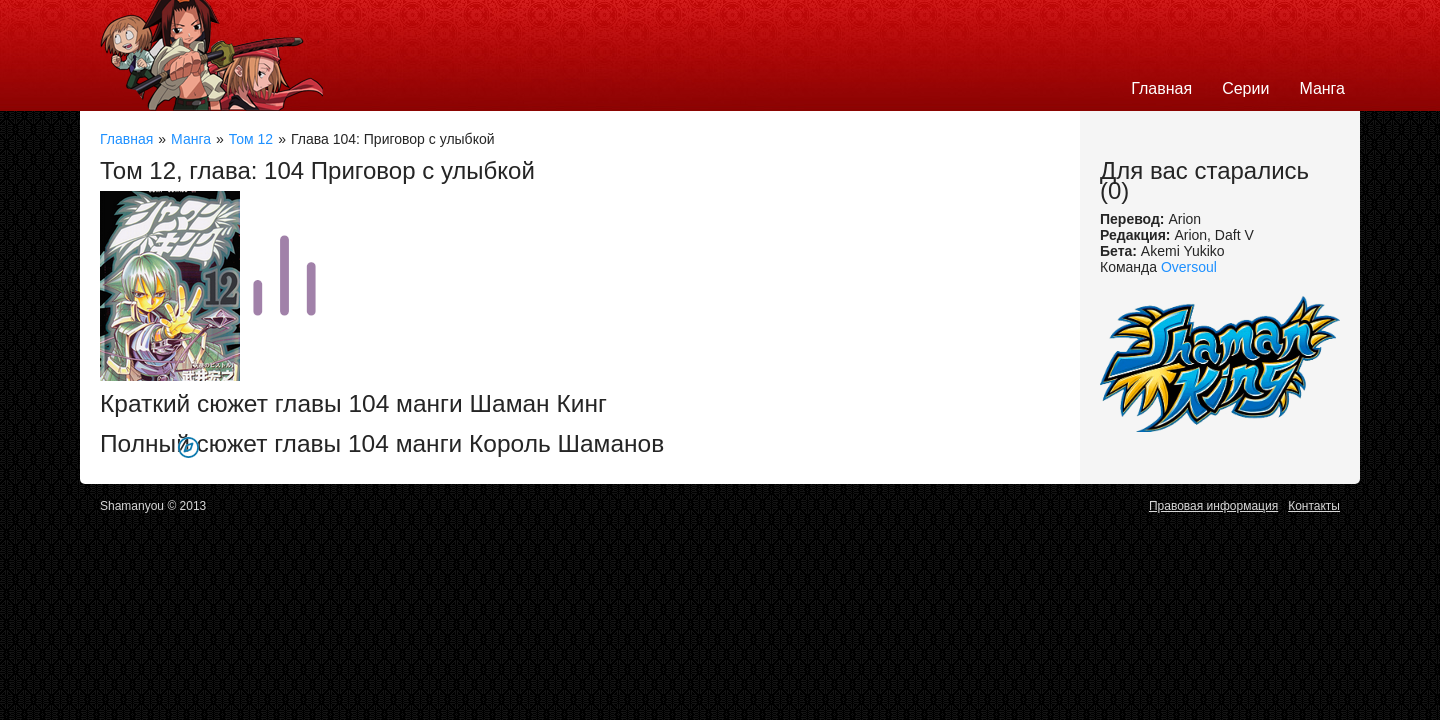 Image resolution: width=1440 pixels, height=720 pixels. Describe the element at coordinates (188, 447) in the screenshot. I see `access navigation or directional features` at that location.